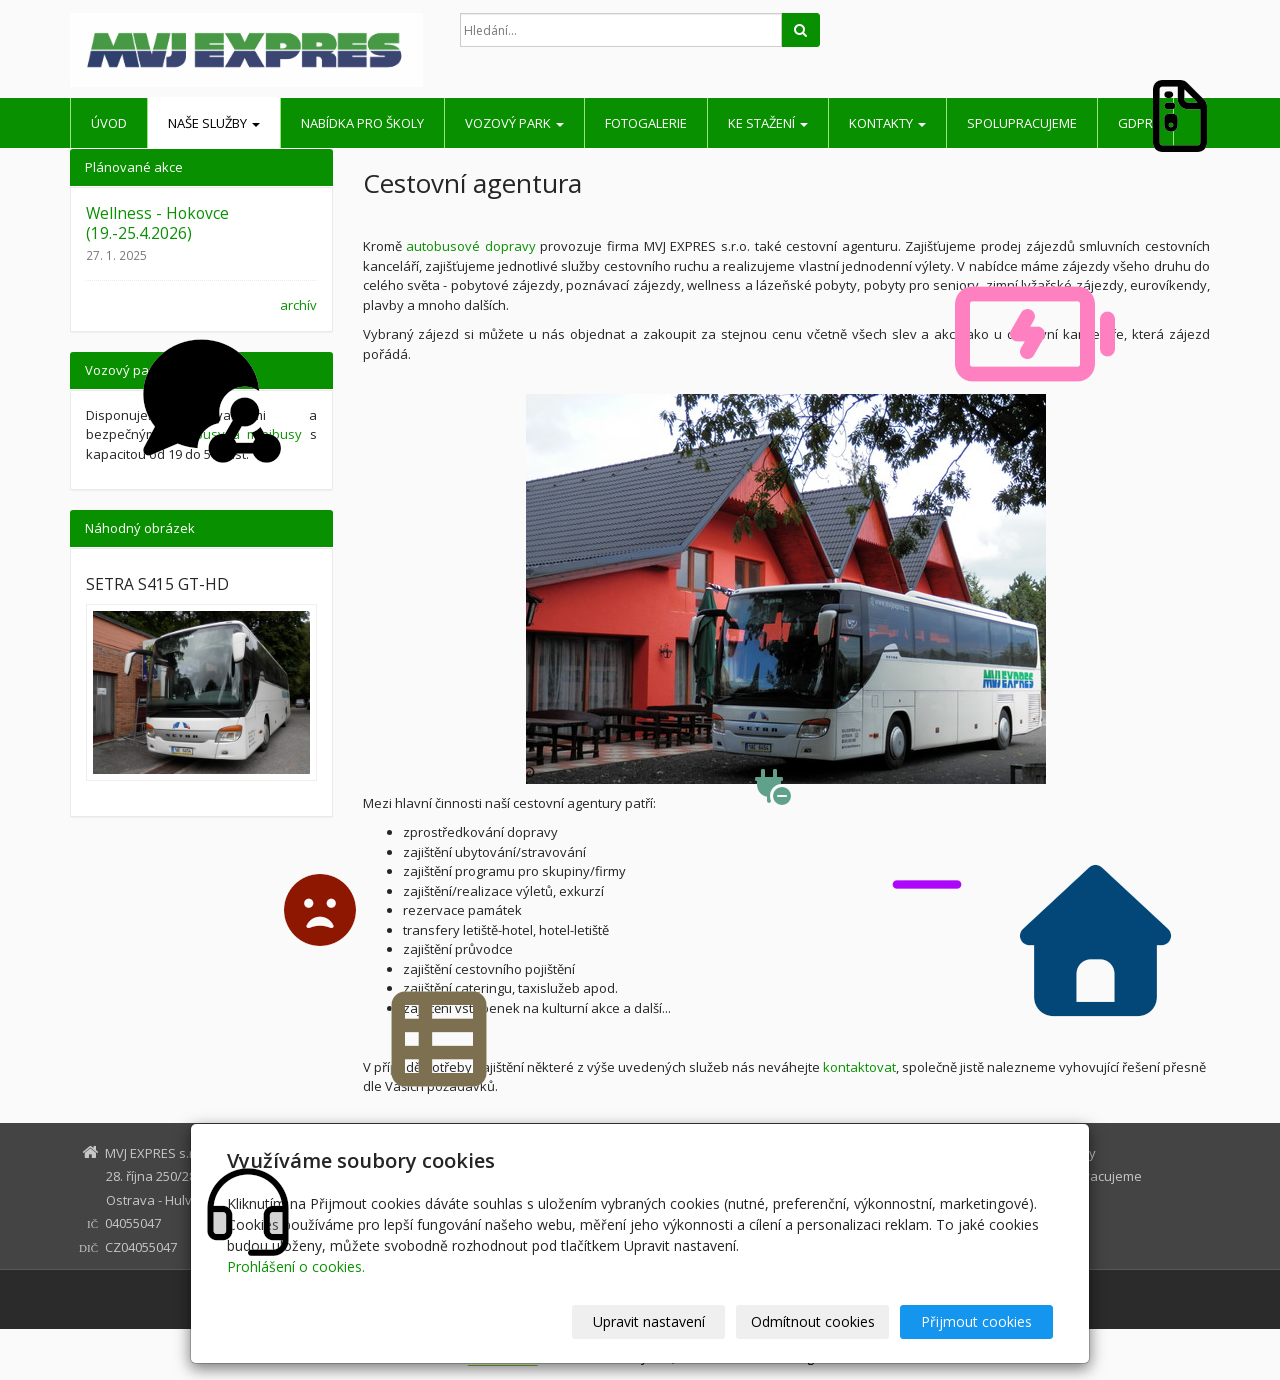 The width and height of the screenshot is (1280, 1380). What do you see at coordinates (1095, 940) in the screenshot?
I see `navigate to home screen` at bounding box center [1095, 940].